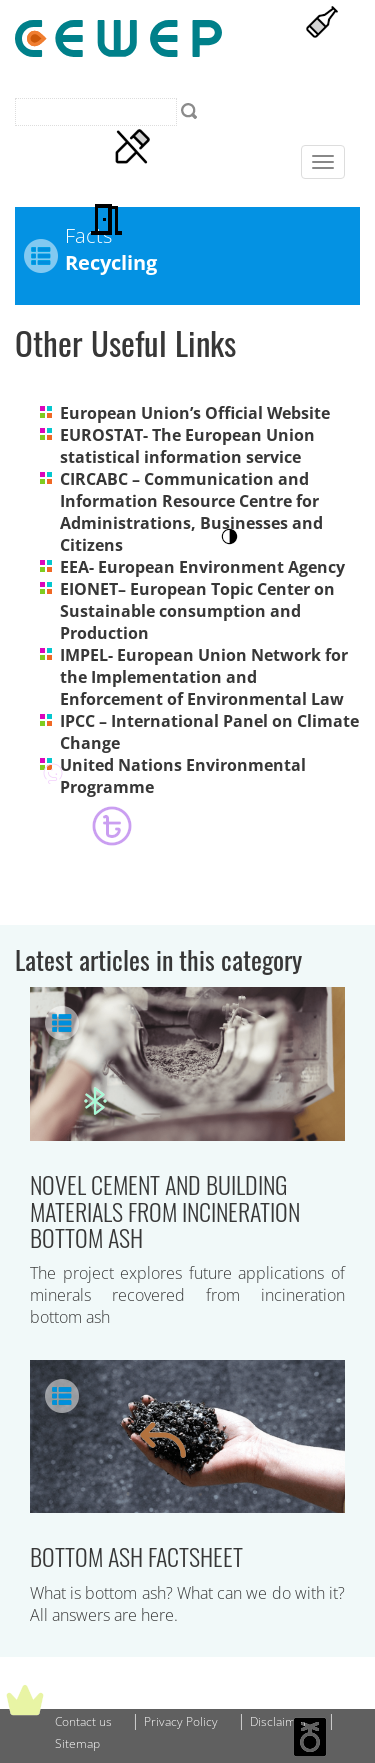 This screenshot has width=375, height=1763. I want to click on editing is disabled, so click(132, 147).